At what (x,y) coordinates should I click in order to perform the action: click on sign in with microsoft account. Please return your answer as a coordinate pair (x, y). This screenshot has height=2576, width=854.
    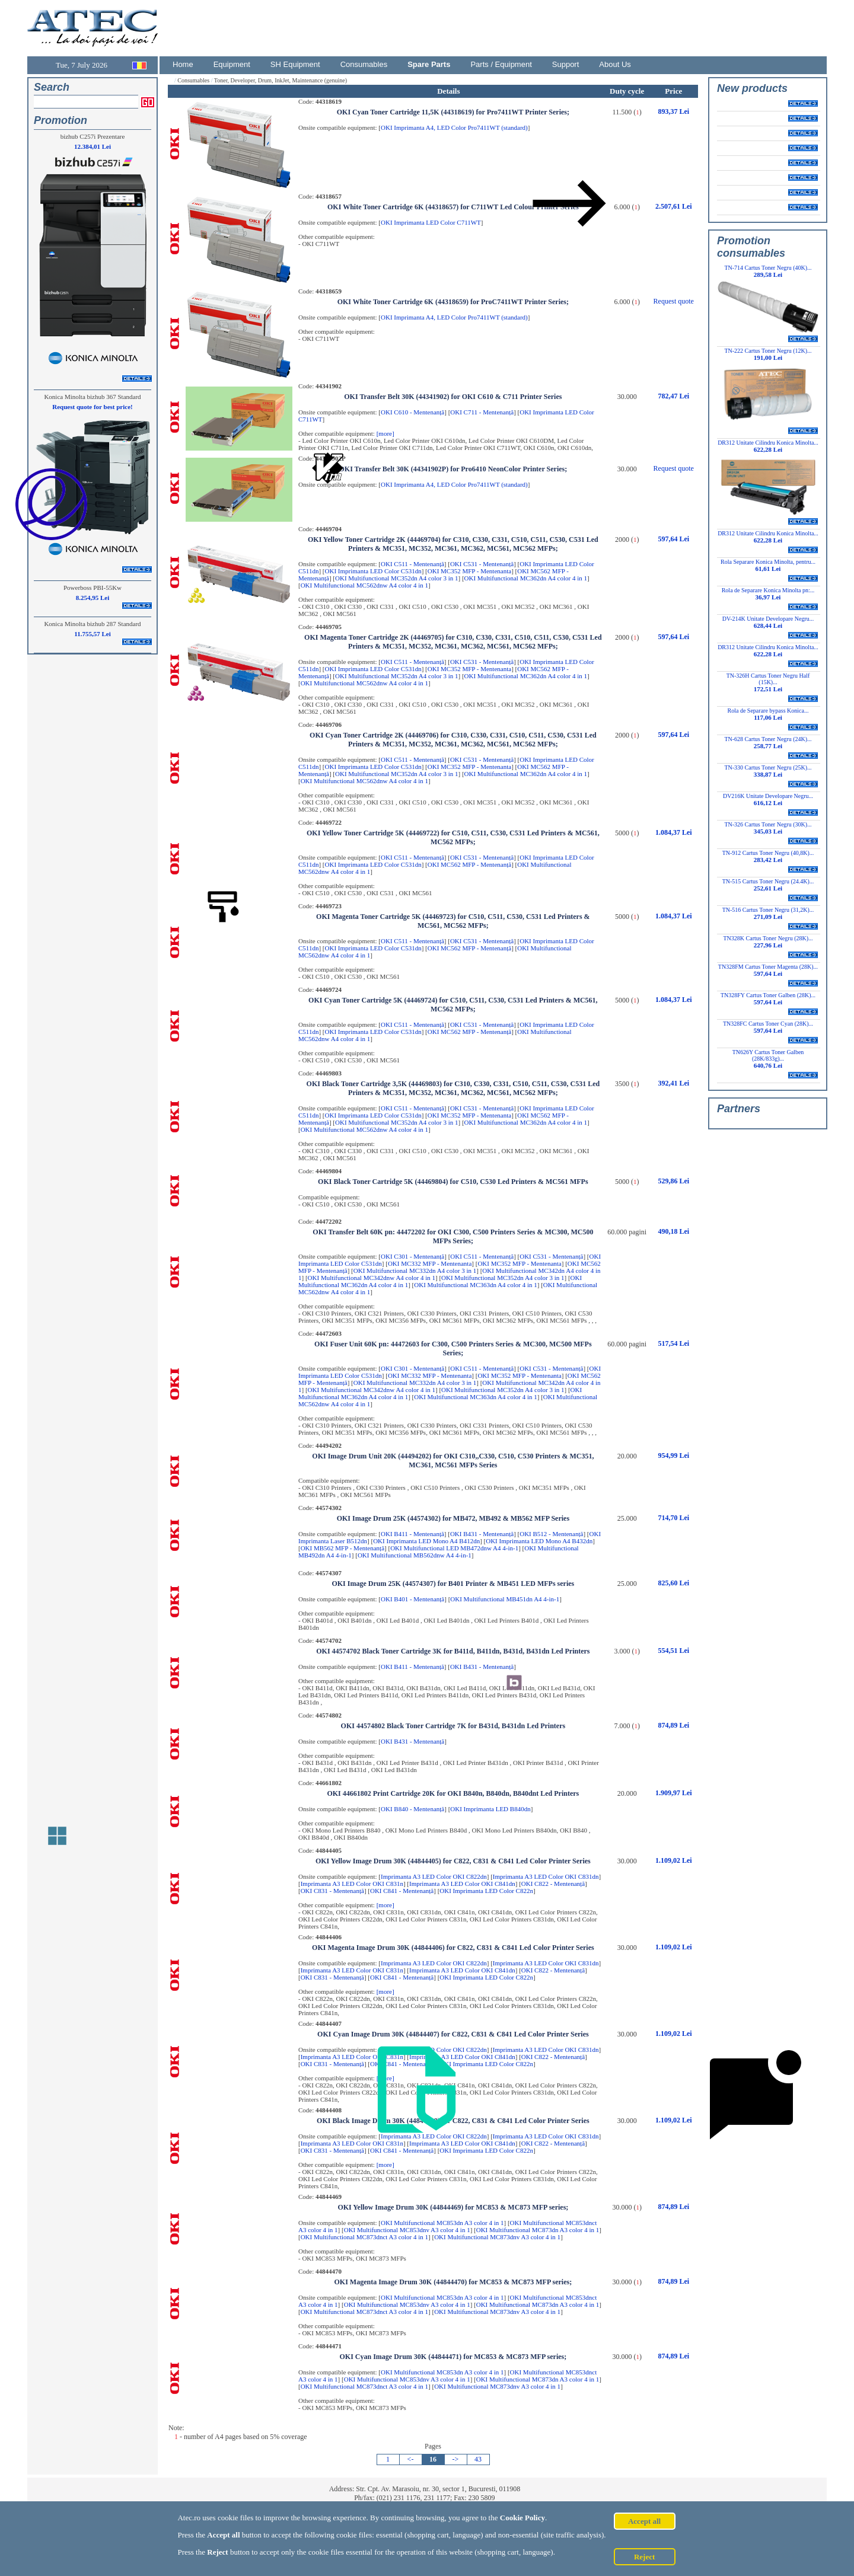
    Looking at the image, I should click on (57, 1836).